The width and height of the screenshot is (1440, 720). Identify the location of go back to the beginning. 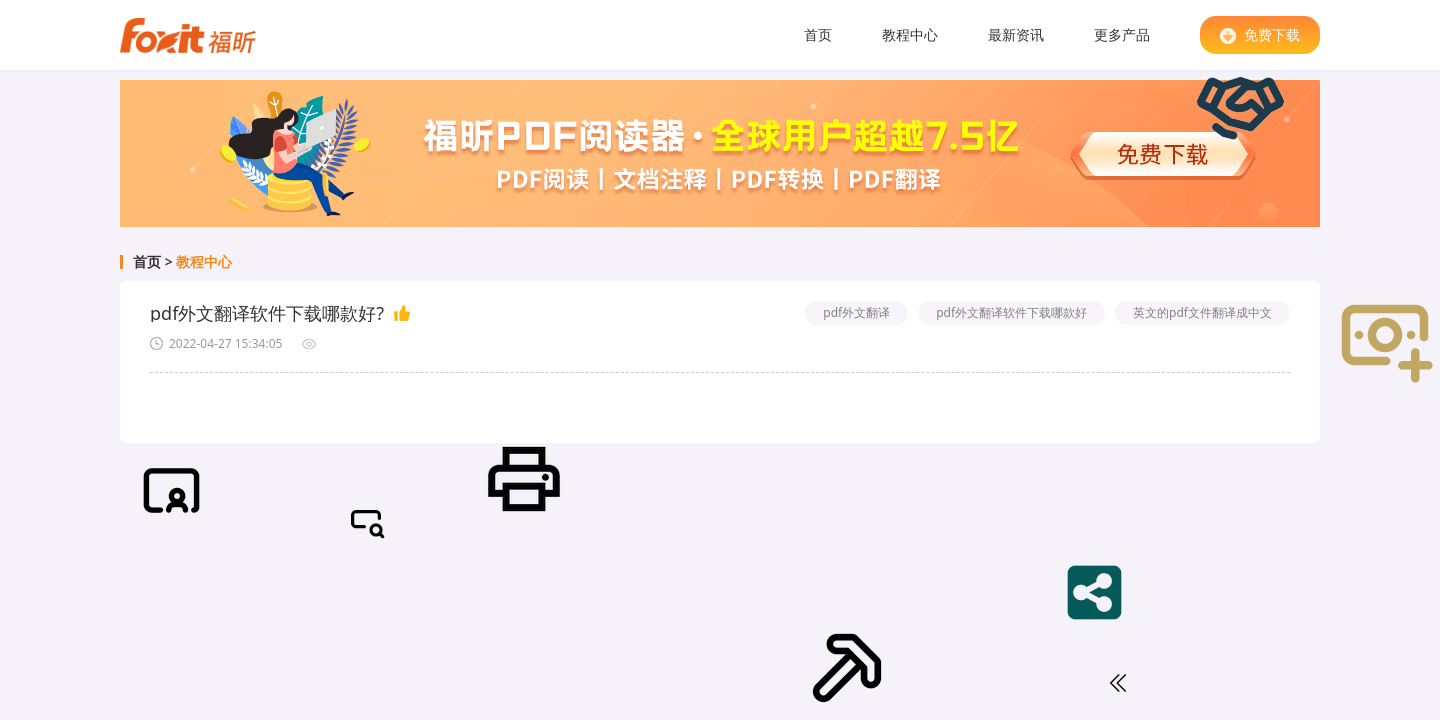
(1118, 683).